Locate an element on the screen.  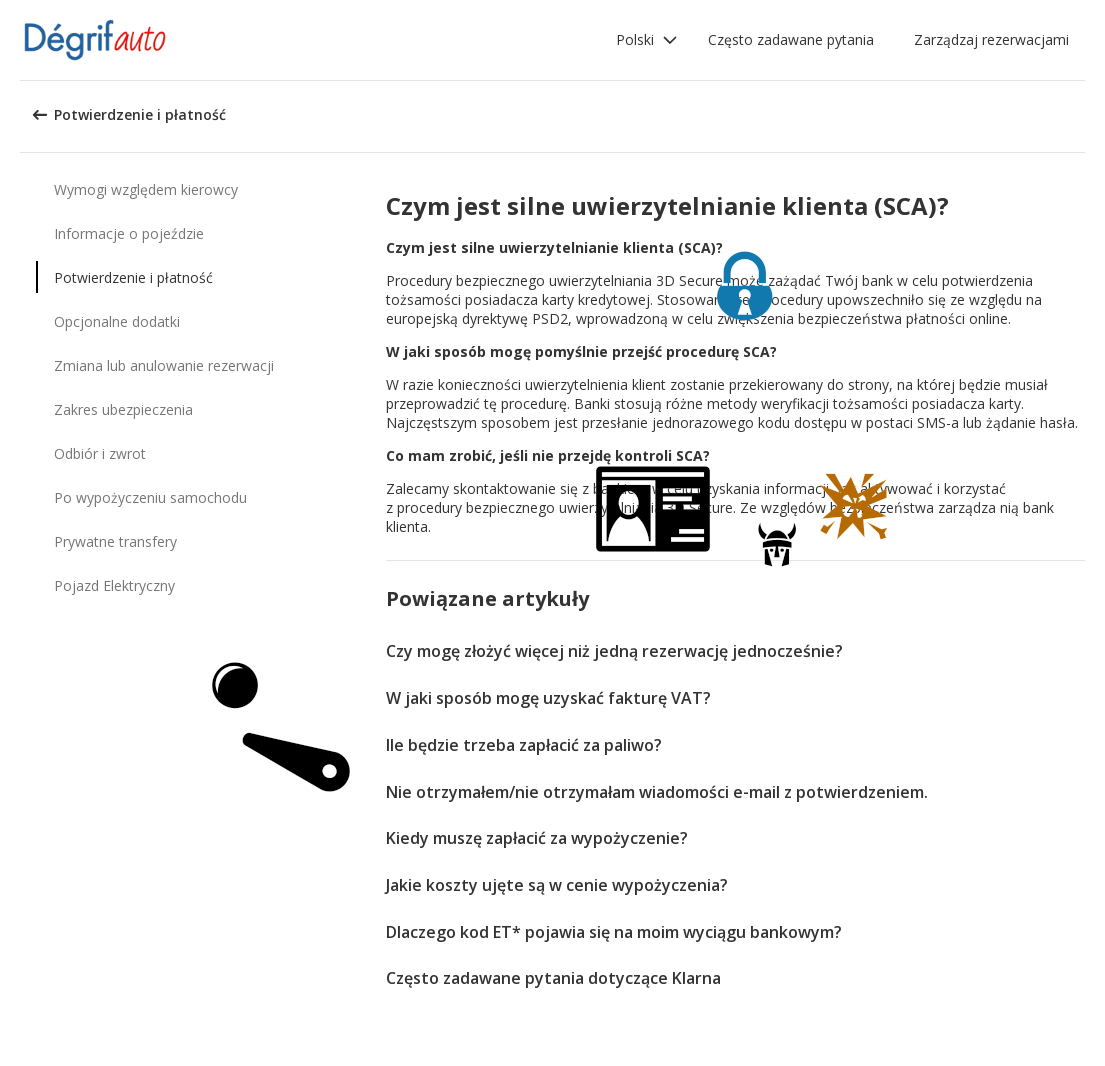
trigger an explosion or blast effect is located at coordinates (853, 507).